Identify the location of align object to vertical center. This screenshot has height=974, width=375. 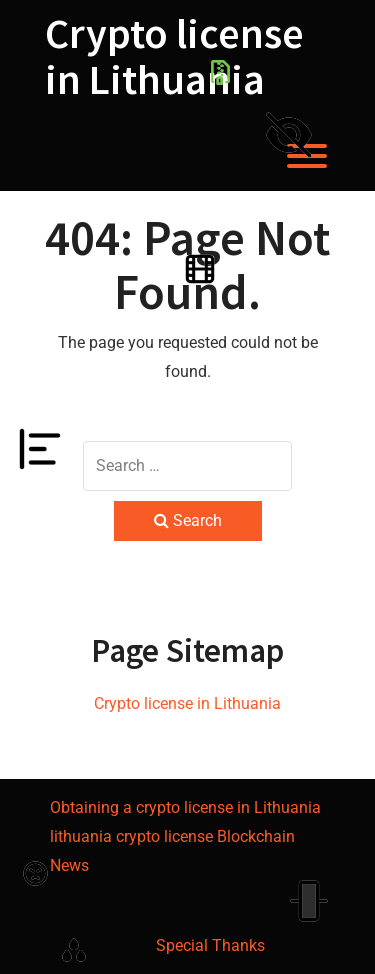
(309, 901).